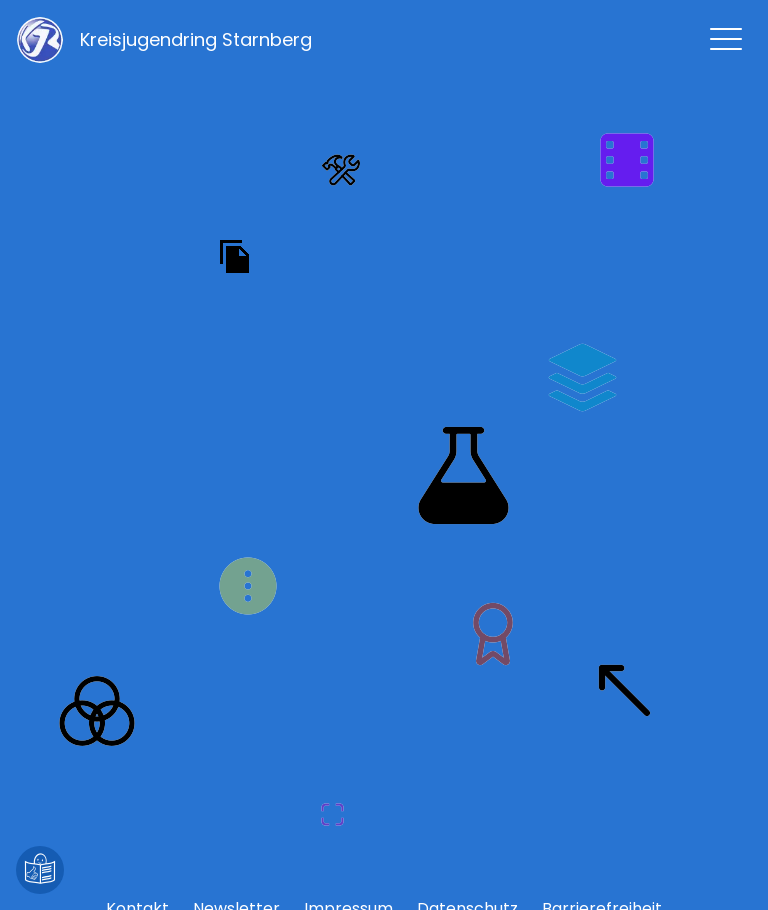 The height and width of the screenshot is (910, 768). What do you see at coordinates (624, 690) in the screenshot?
I see `move item to upper left corner` at bounding box center [624, 690].